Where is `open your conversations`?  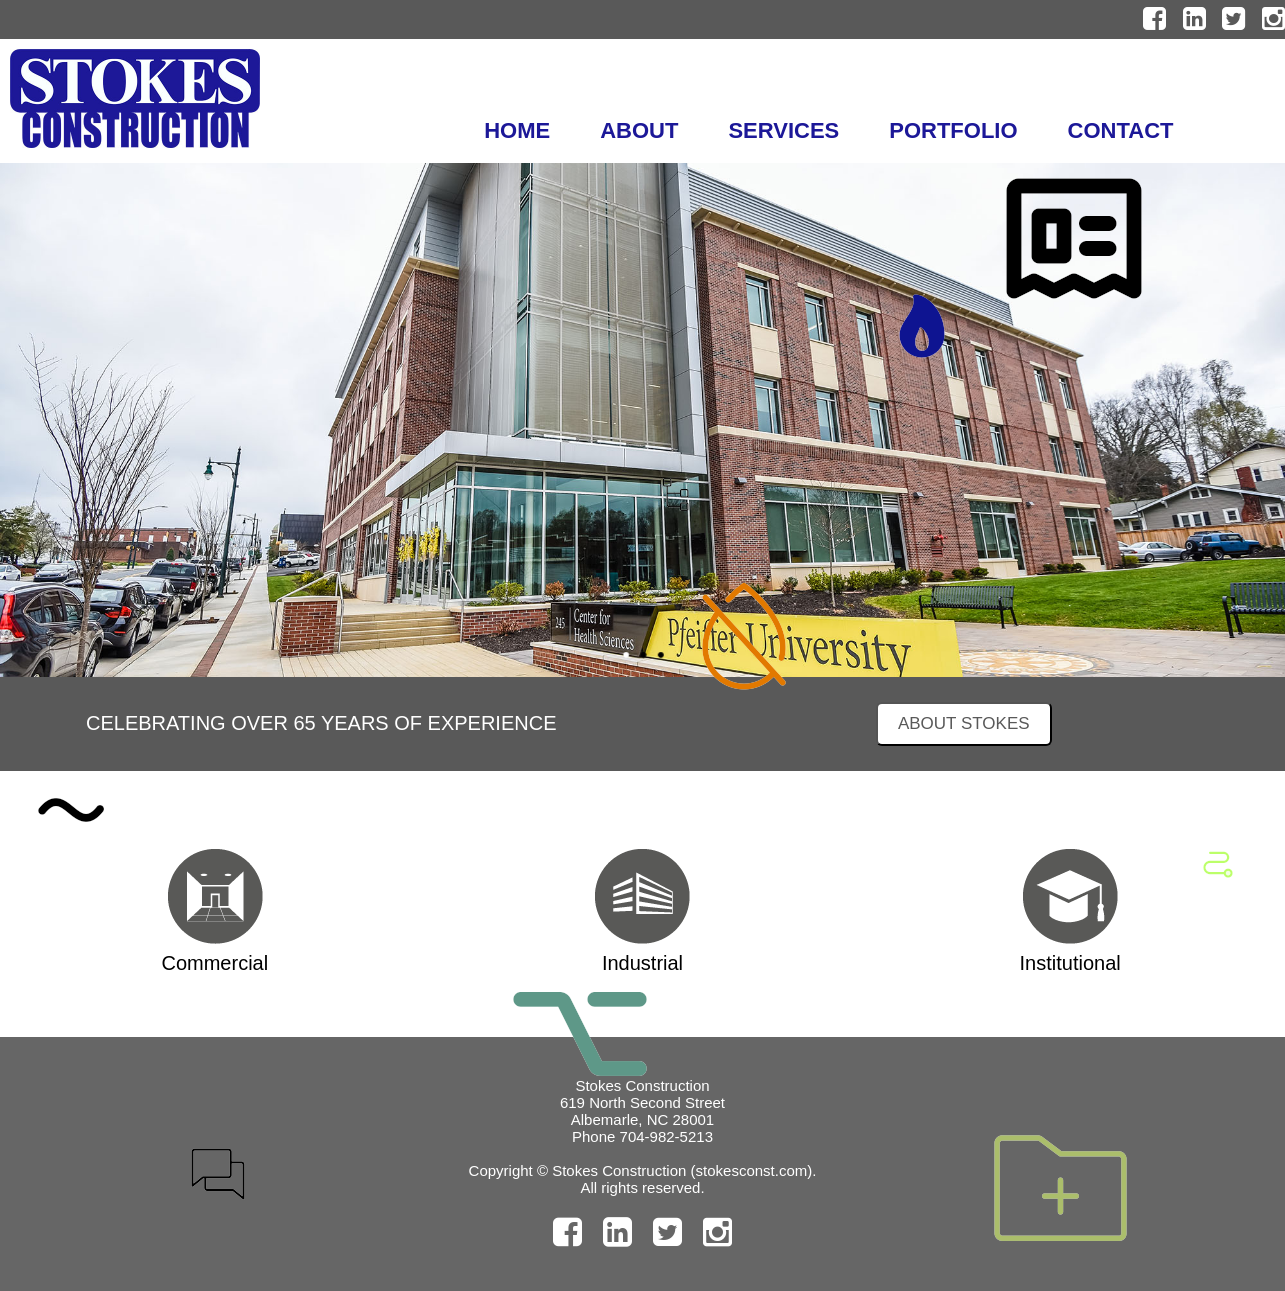 open your conversations is located at coordinates (218, 1173).